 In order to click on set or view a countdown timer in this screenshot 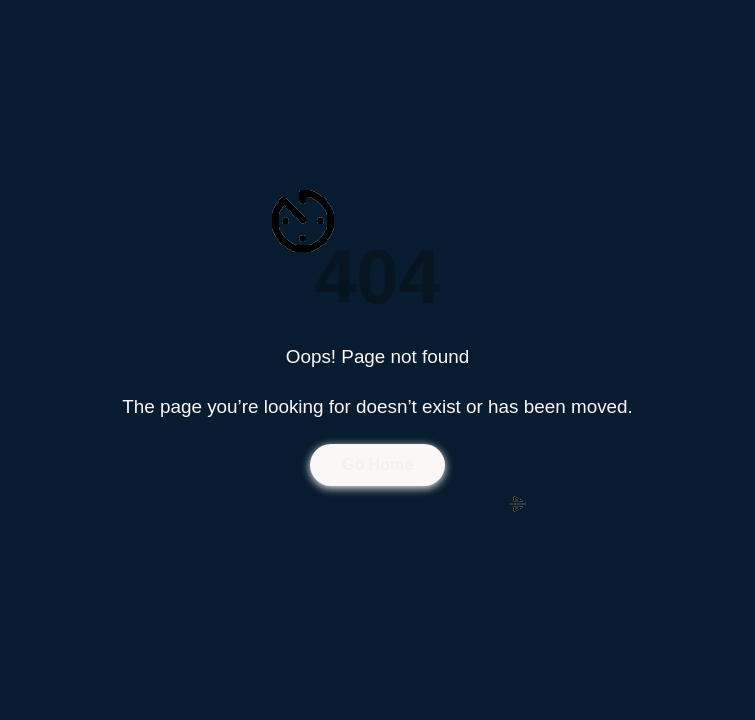, I will do `click(303, 221)`.